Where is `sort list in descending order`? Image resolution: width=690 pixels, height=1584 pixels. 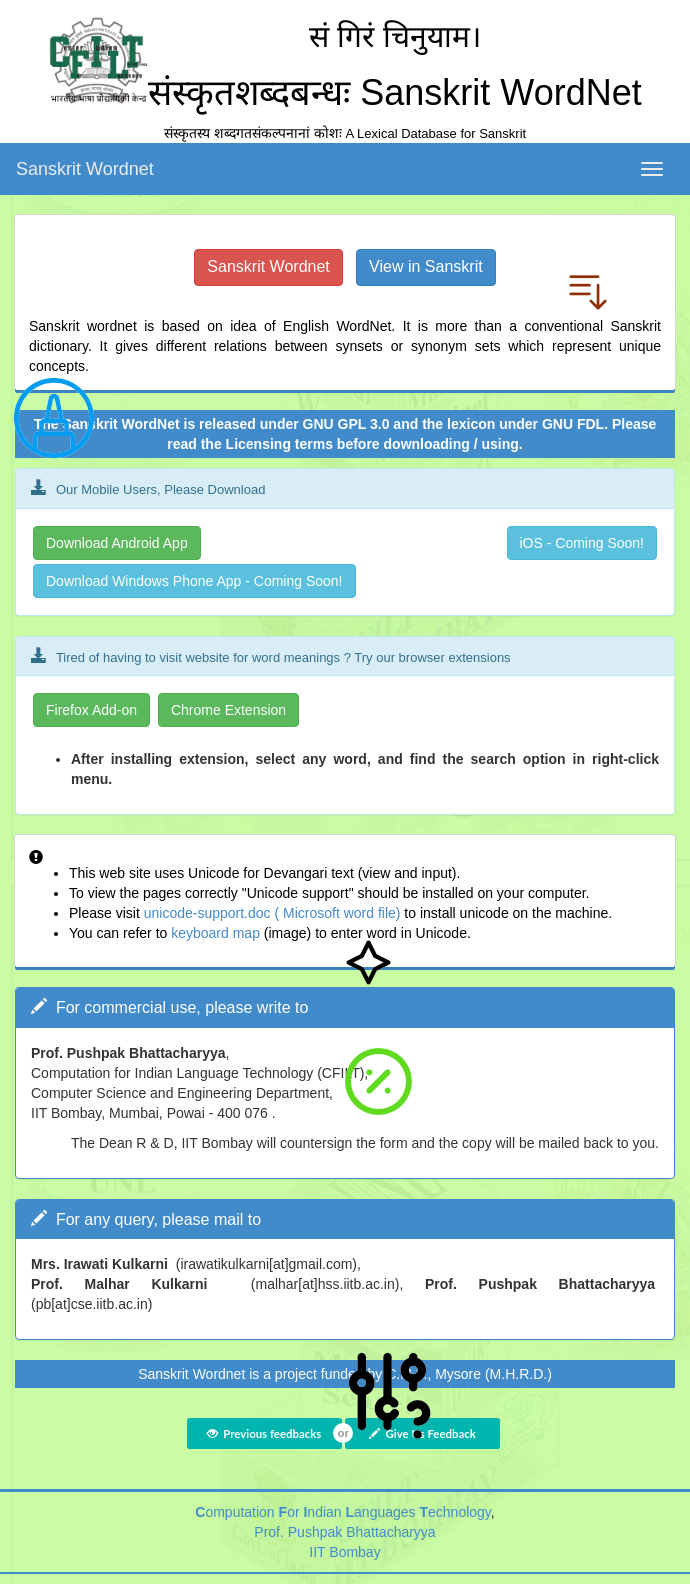 sort list in descending order is located at coordinates (588, 291).